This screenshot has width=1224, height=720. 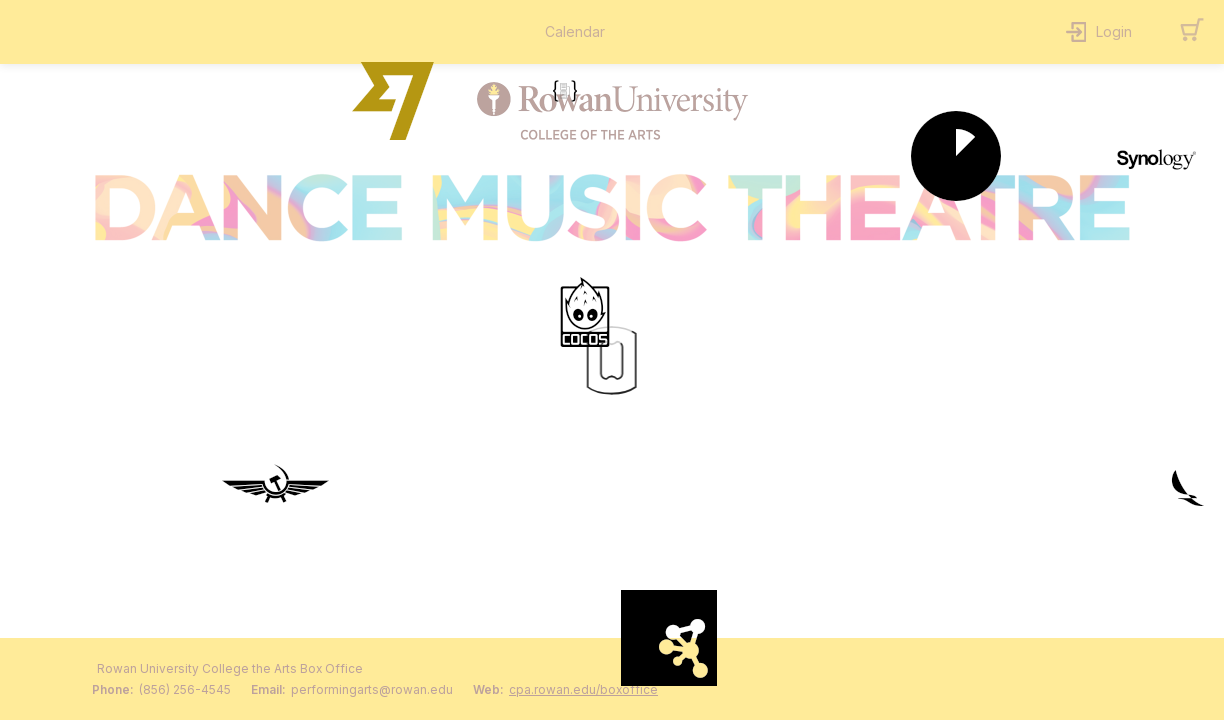 What do you see at coordinates (393, 101) in the screenshot?
I see `open the Wise money transfer app` at bounding box center [393, 101].